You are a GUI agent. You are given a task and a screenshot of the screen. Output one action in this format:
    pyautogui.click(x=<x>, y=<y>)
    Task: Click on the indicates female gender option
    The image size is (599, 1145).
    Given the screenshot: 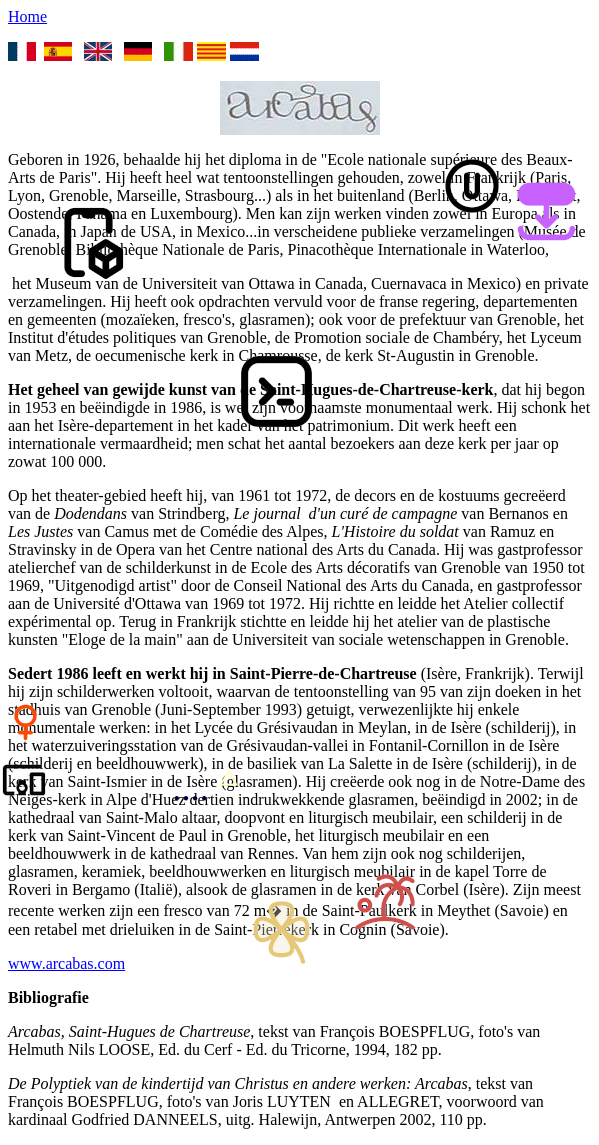 What is the action you would take?
    pyautogui.click(x=25, y=721)
    